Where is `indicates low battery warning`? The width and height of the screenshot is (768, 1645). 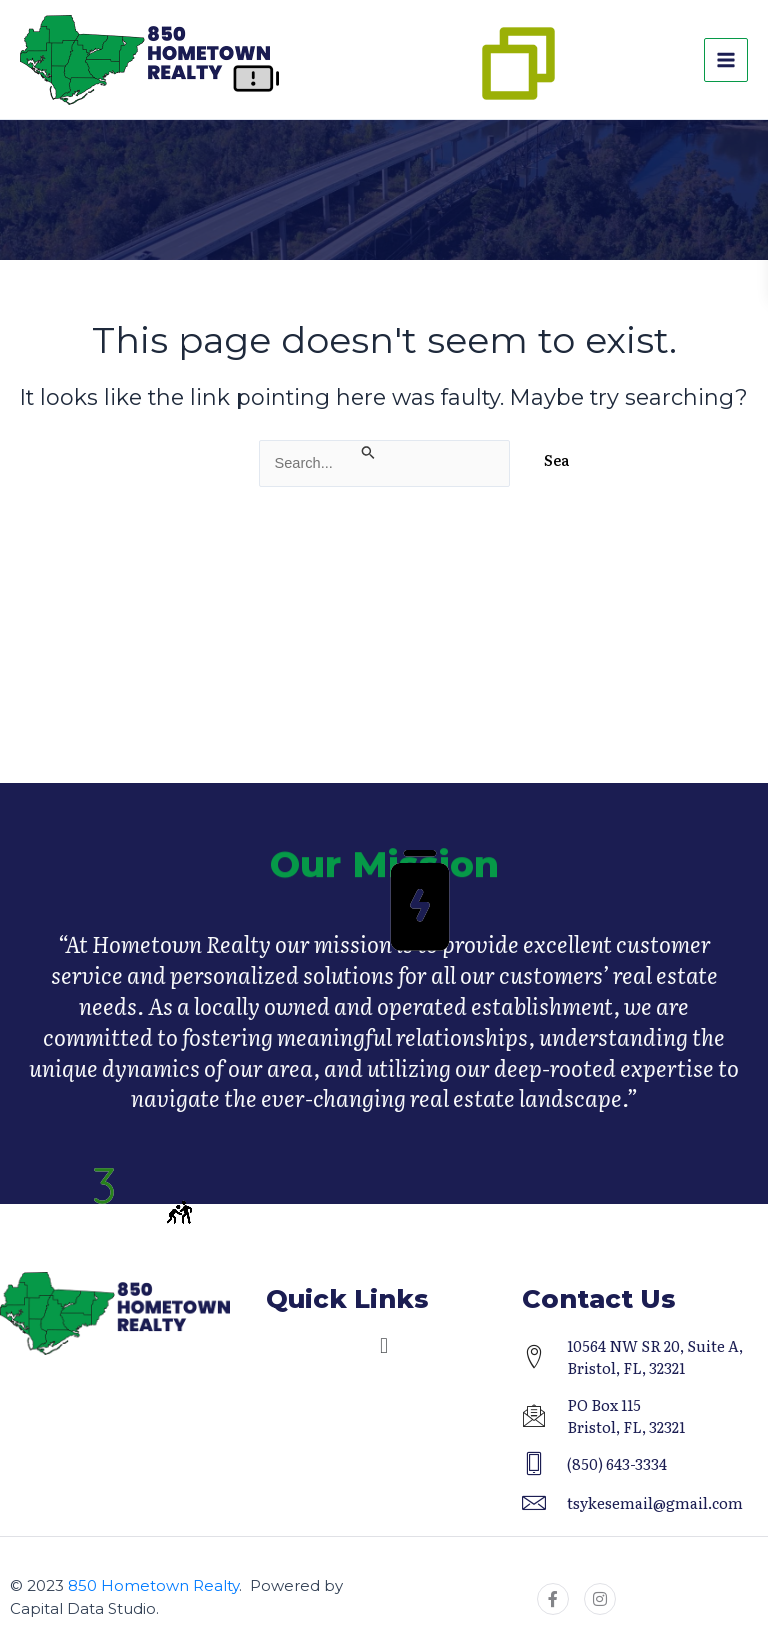 indicates low battery warning is located at coordinates (255, 78).